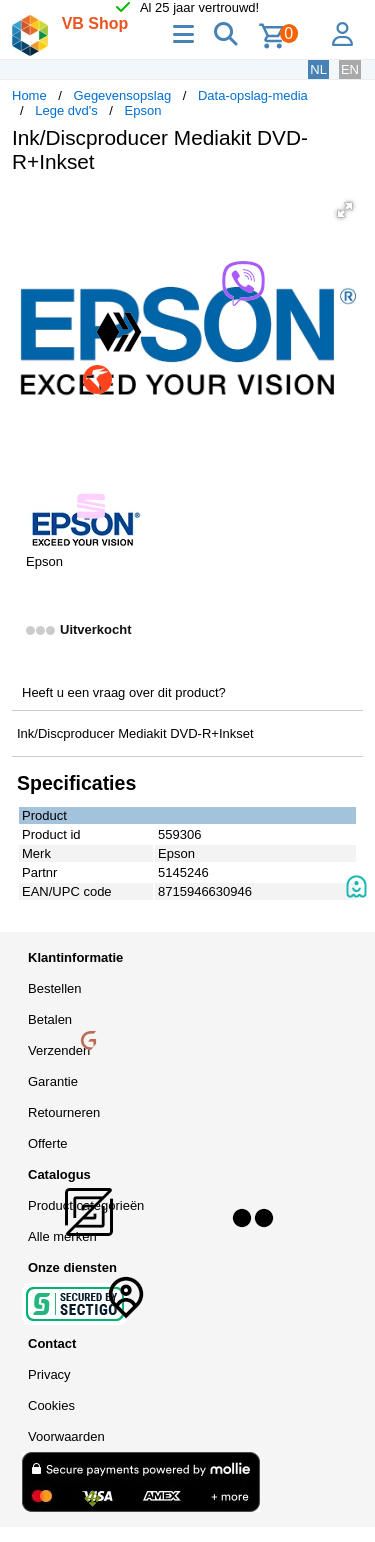 This screenshot has width=375, height=1542. Describe the element at coordinates (356, 886) in the screenshot. I see `fun ghost avatar or profile icon` at that location.